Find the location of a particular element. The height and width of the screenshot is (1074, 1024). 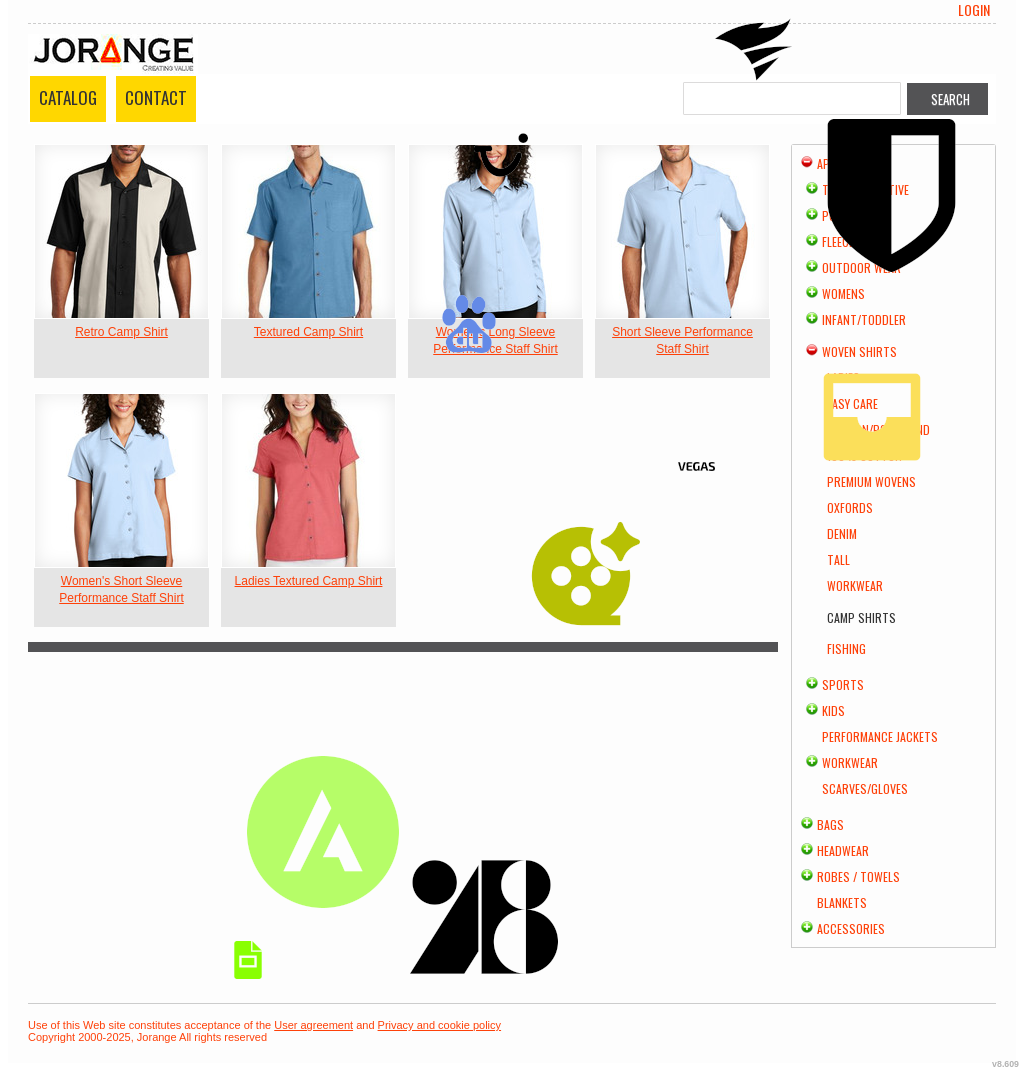

astra company logo is located at coordinates (323, 832).